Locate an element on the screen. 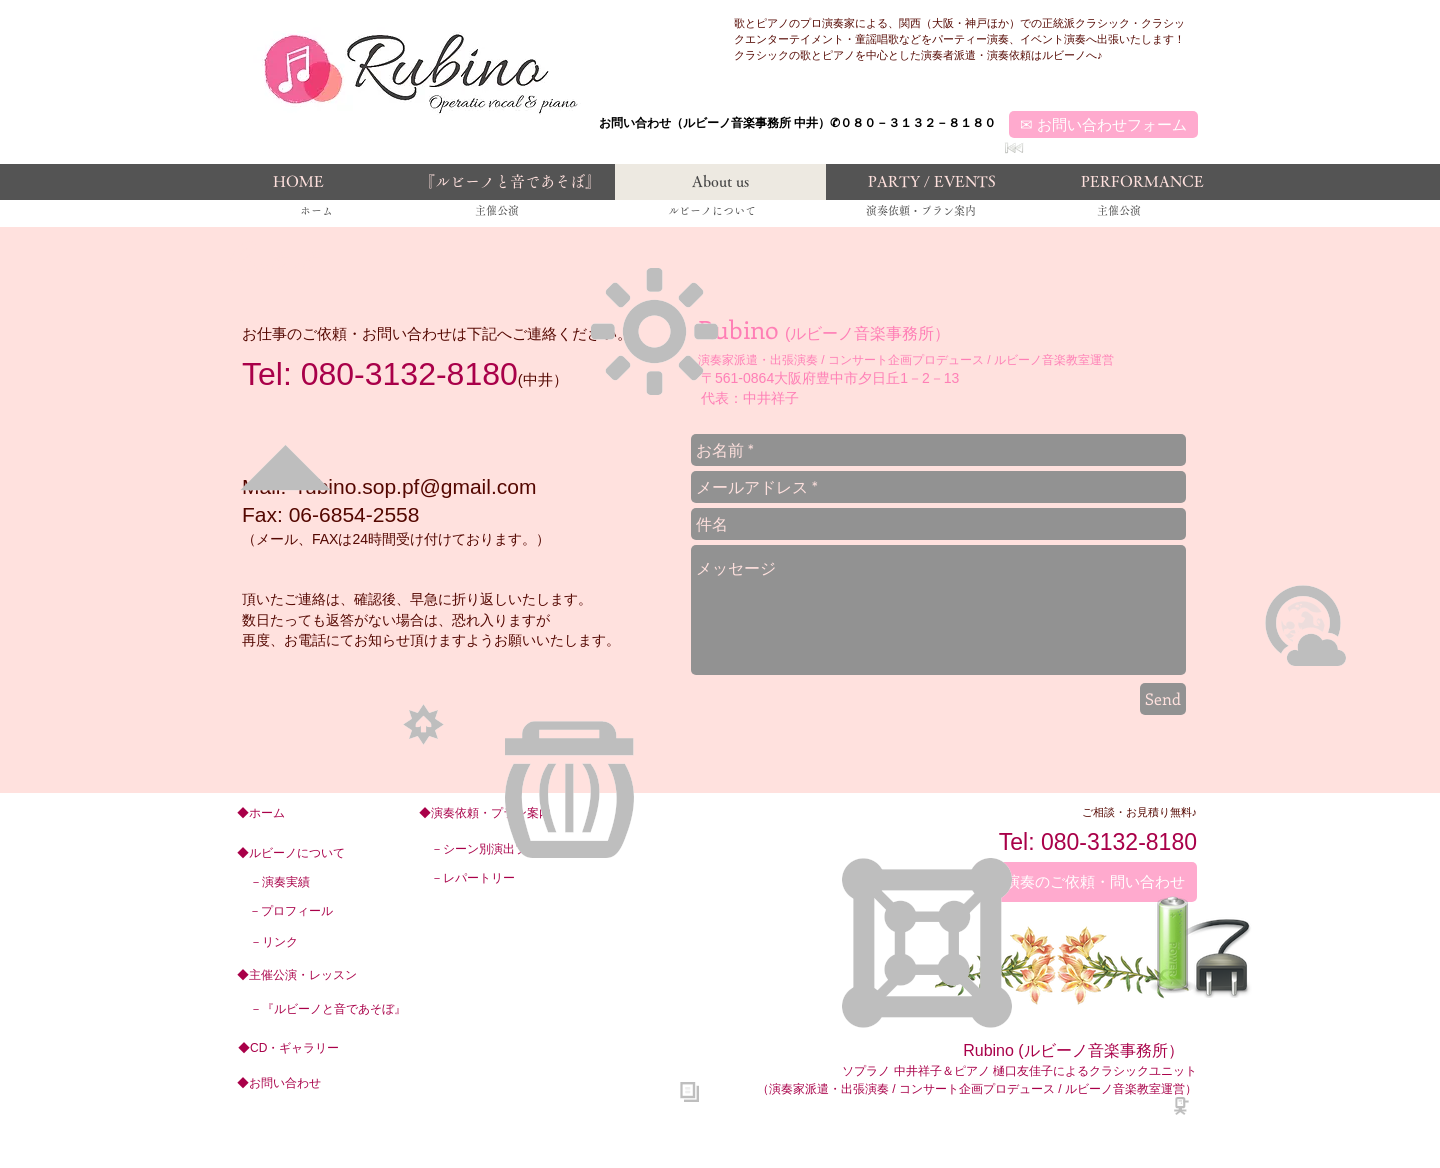  indicates trash bin contains deleted items is located at coordinates (573, 789).